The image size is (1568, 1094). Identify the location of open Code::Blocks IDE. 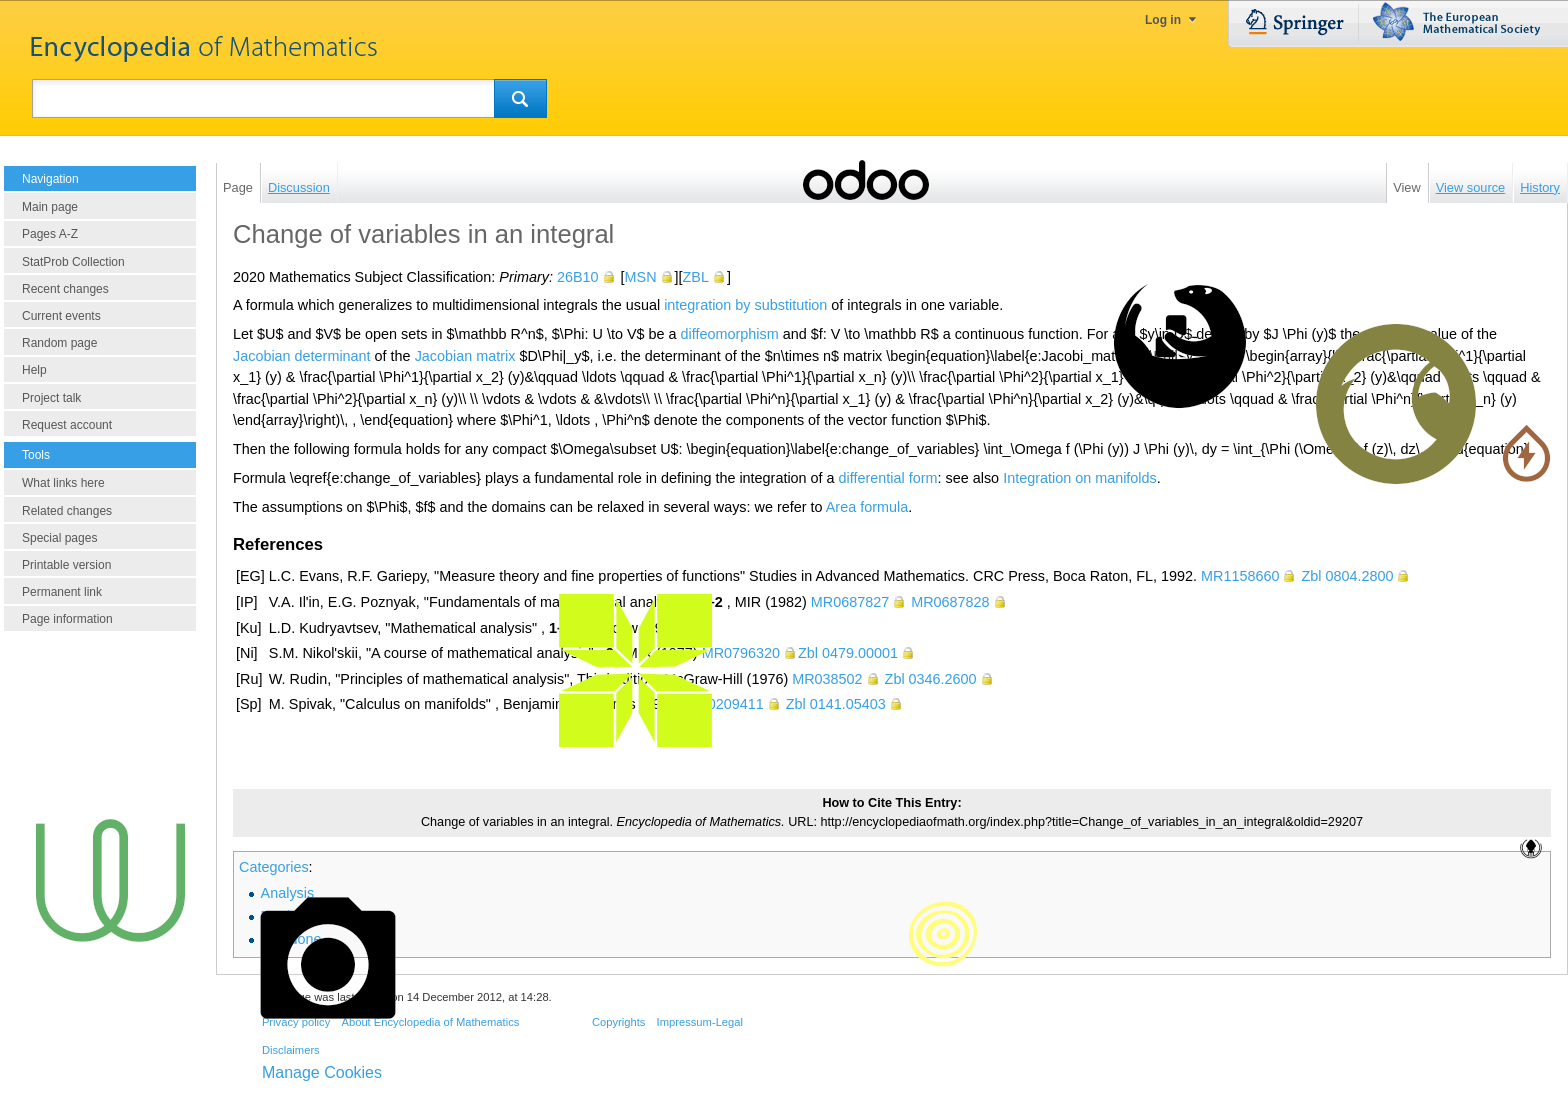
(635, 670).